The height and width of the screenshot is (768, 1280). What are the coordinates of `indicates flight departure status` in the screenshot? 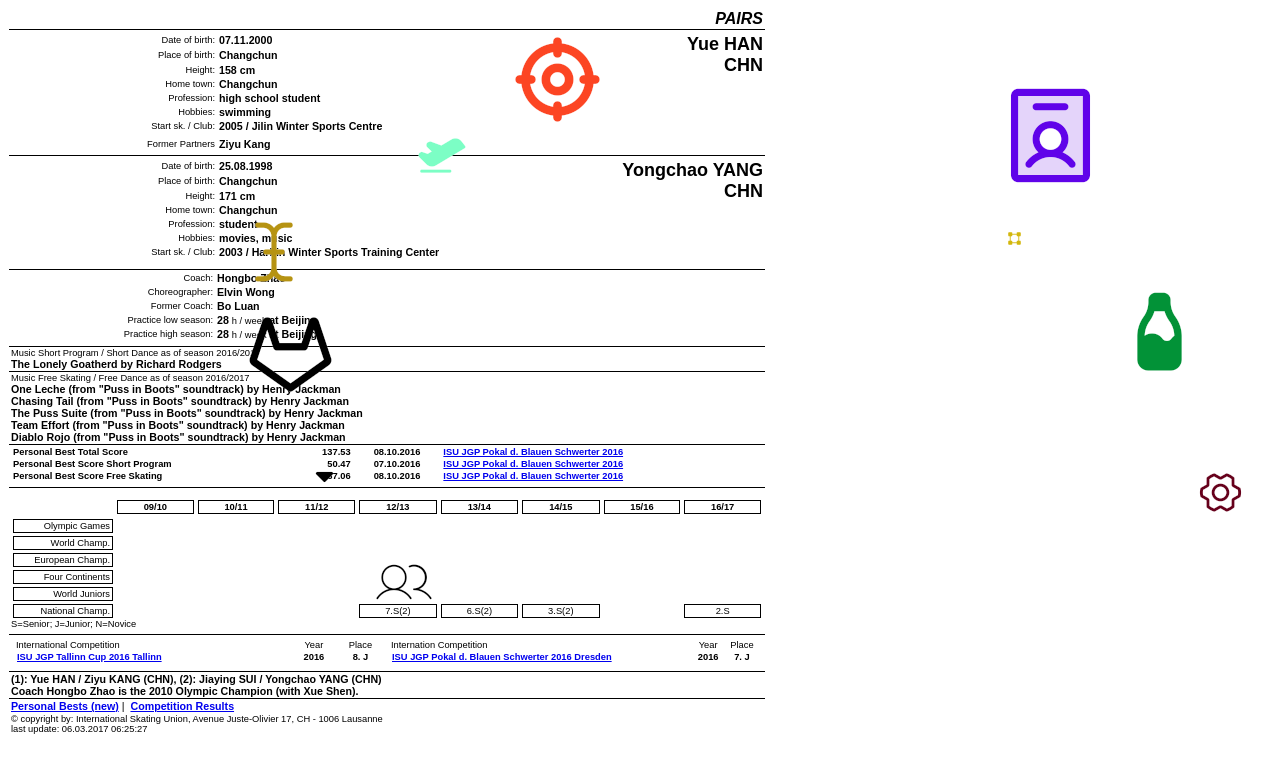 It's located at (442, 154).